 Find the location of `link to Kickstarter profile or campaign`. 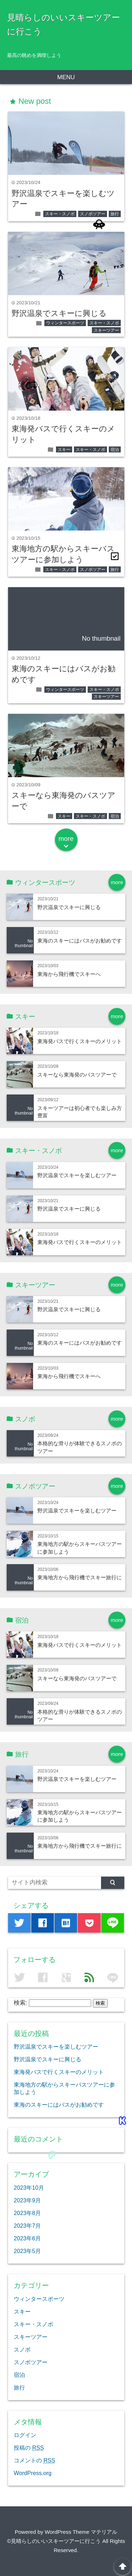

link to Kickstarter profile or campaign is located at coordinates (122, 2120).